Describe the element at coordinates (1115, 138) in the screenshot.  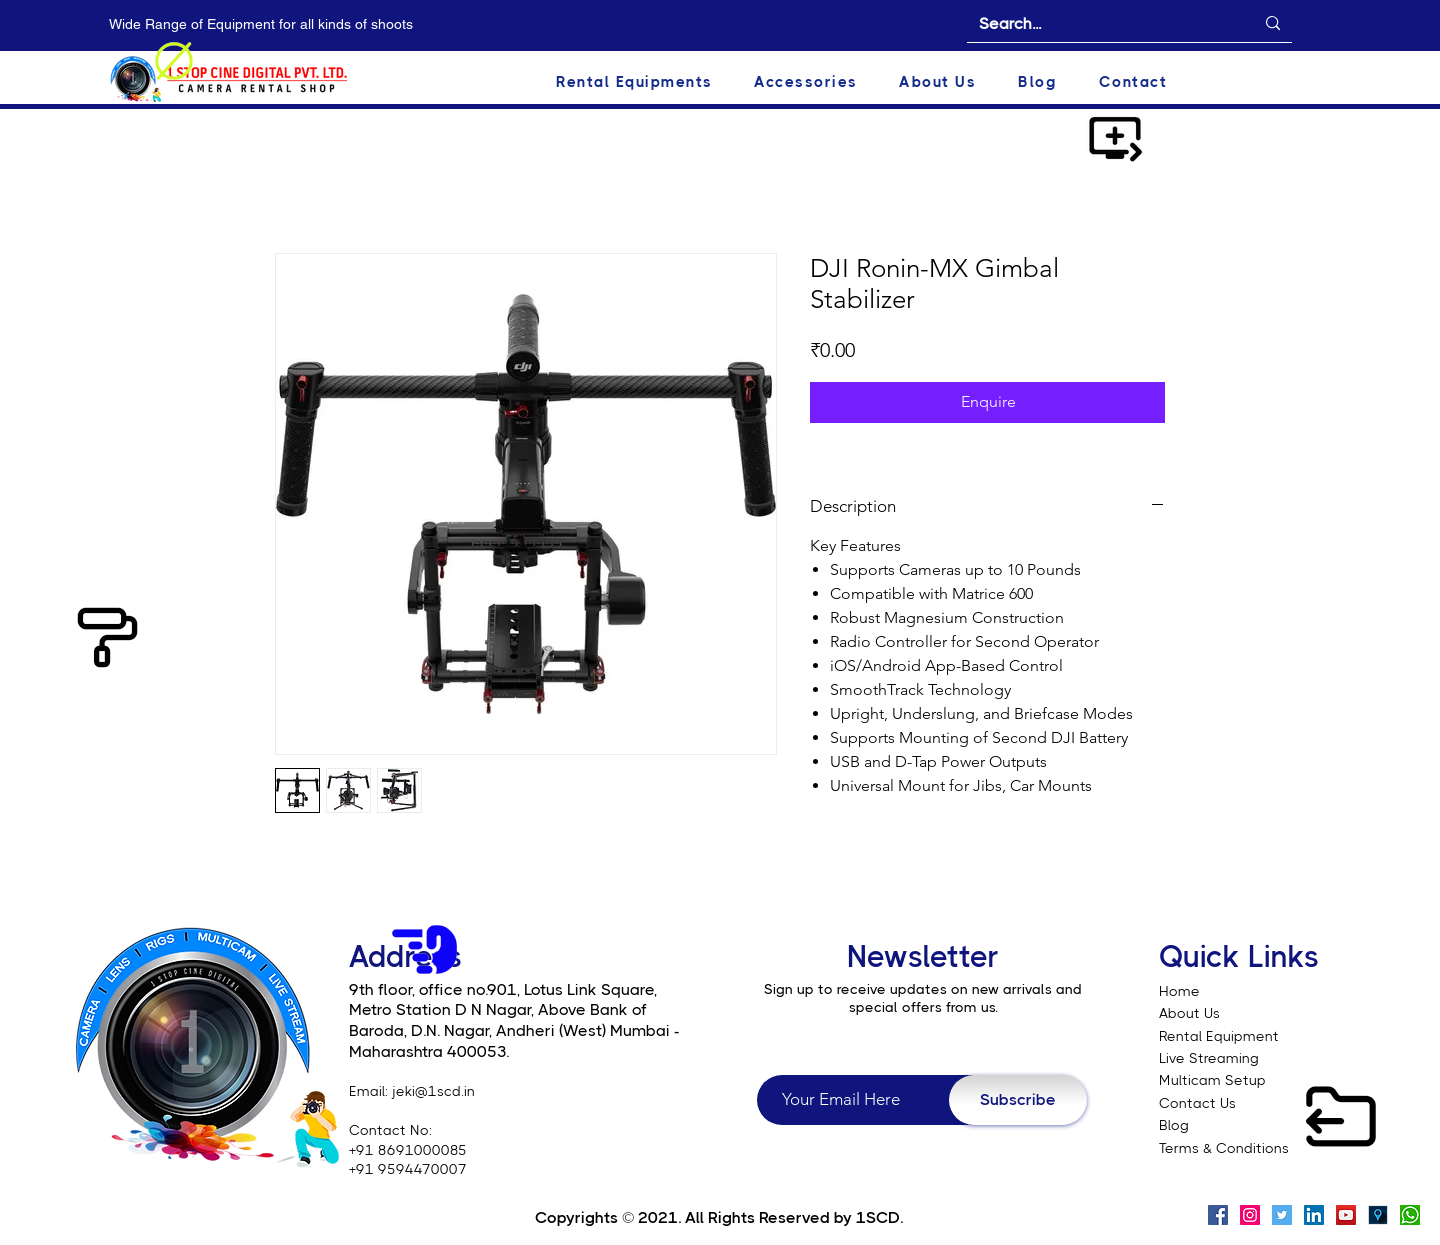
I see `add current item to play next in queue` at that location.